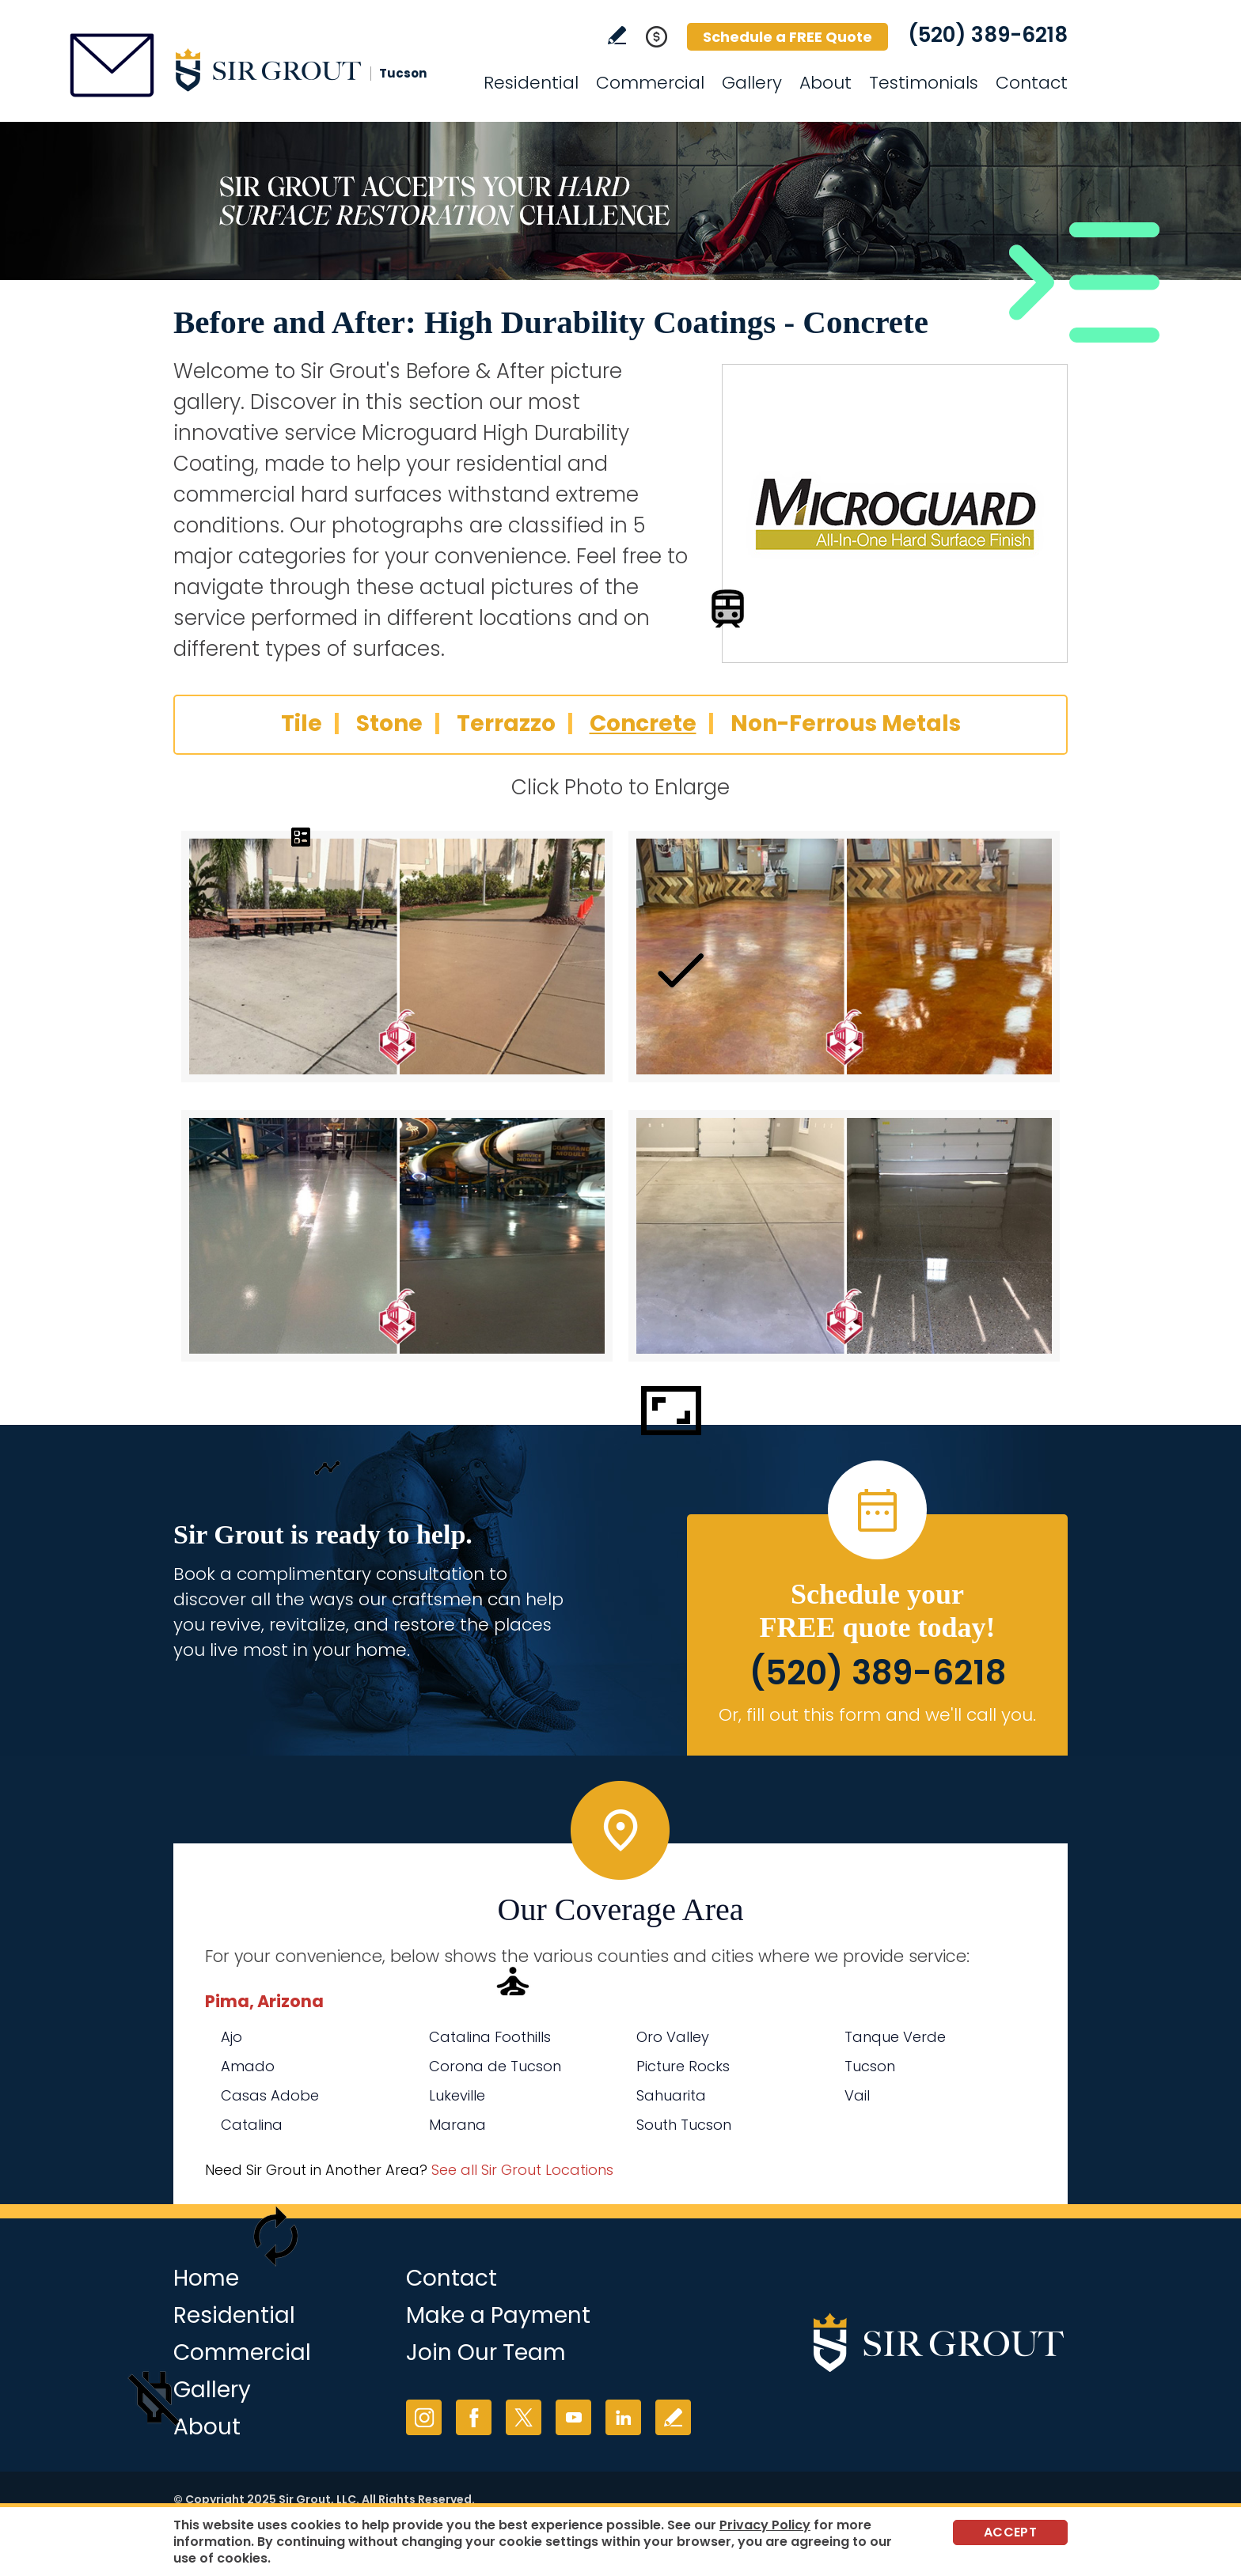  What do you see at coordinates (680, 969) in the screenshot?
I see `confirm or submit an action` at bounding box center [680, 969].